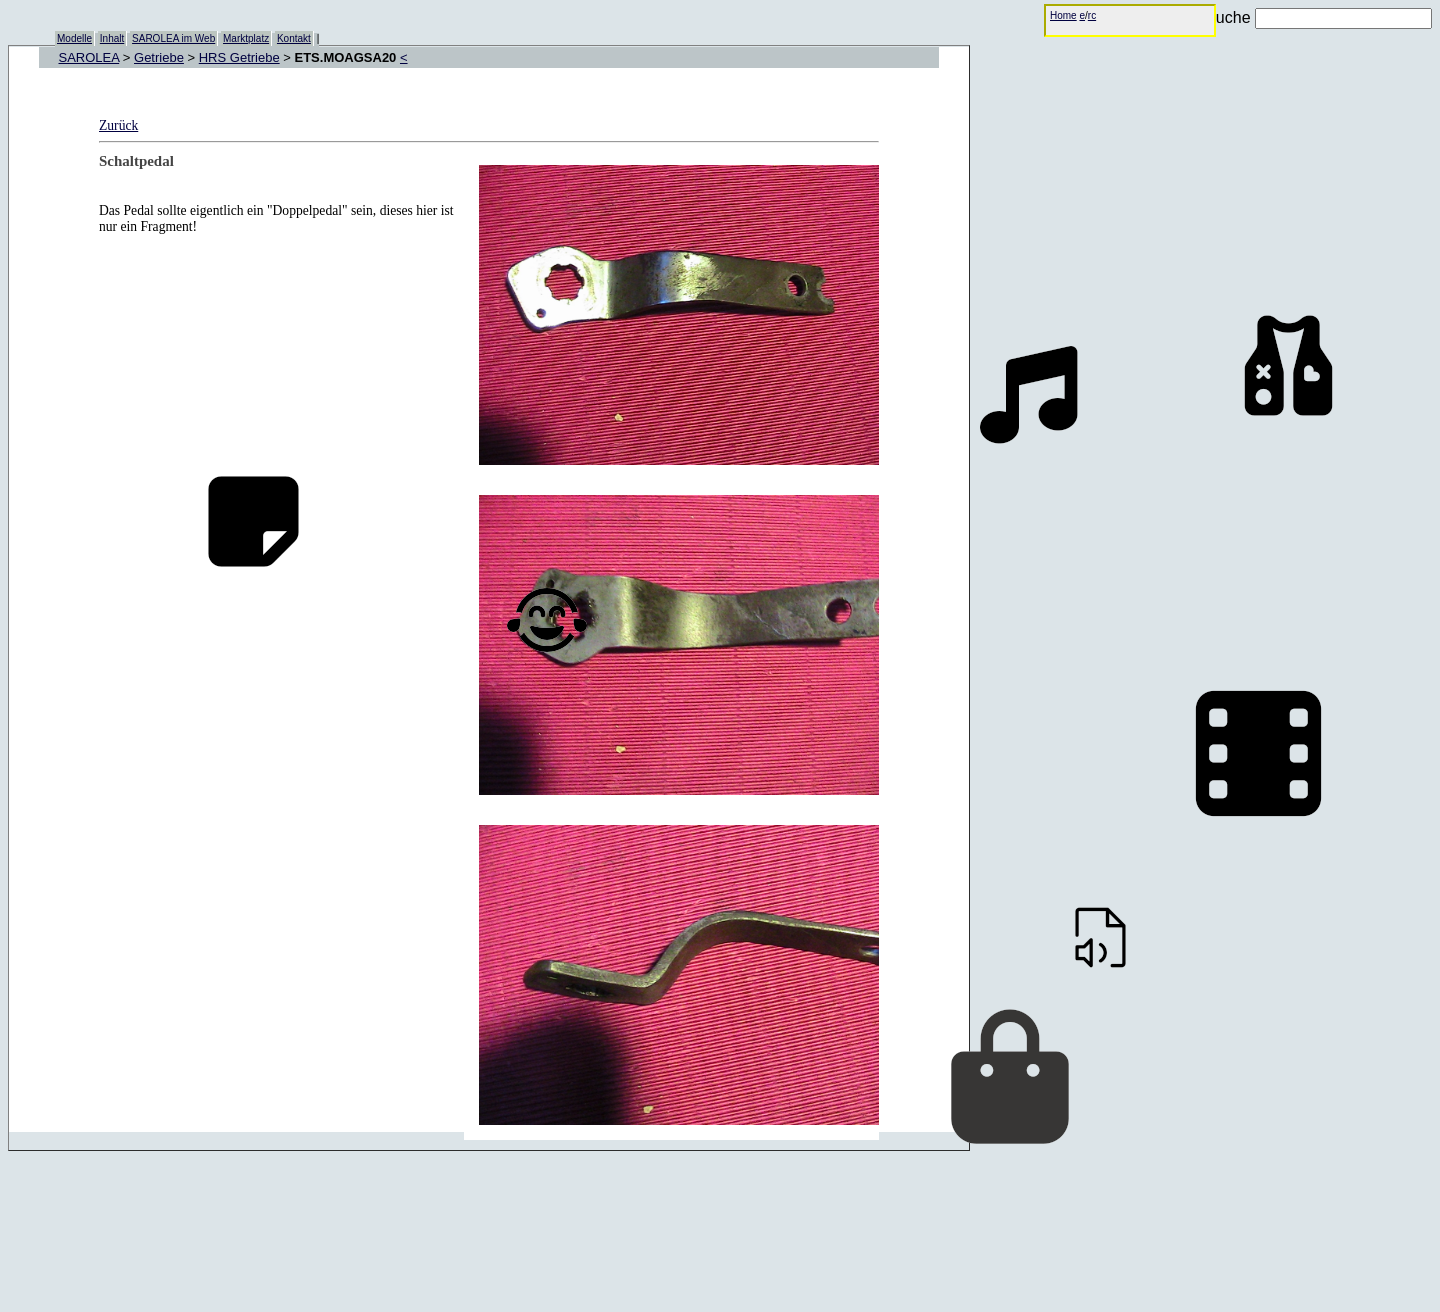 The height and width of the screenshot is (1312, 1440). Describe the element at coordinates (1010, 1085) in the screenshot. I see `view your shopping bag` at that location.